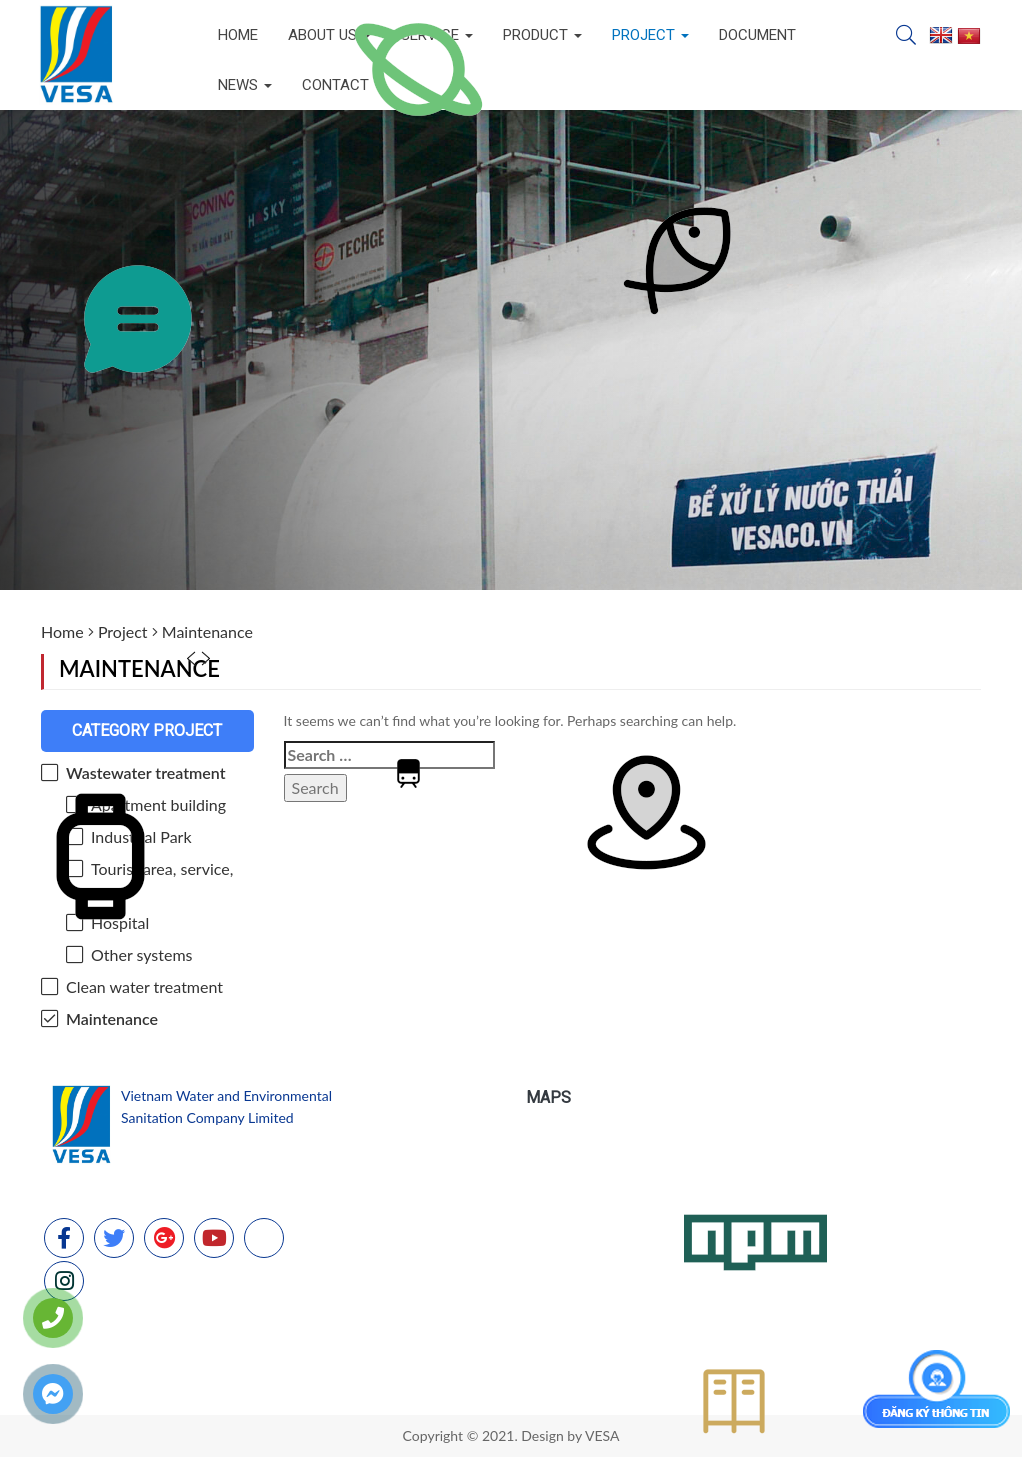 This screenshot has width=1022, height=1457. I want to click on access smartwatch settings, so click(100, 856).